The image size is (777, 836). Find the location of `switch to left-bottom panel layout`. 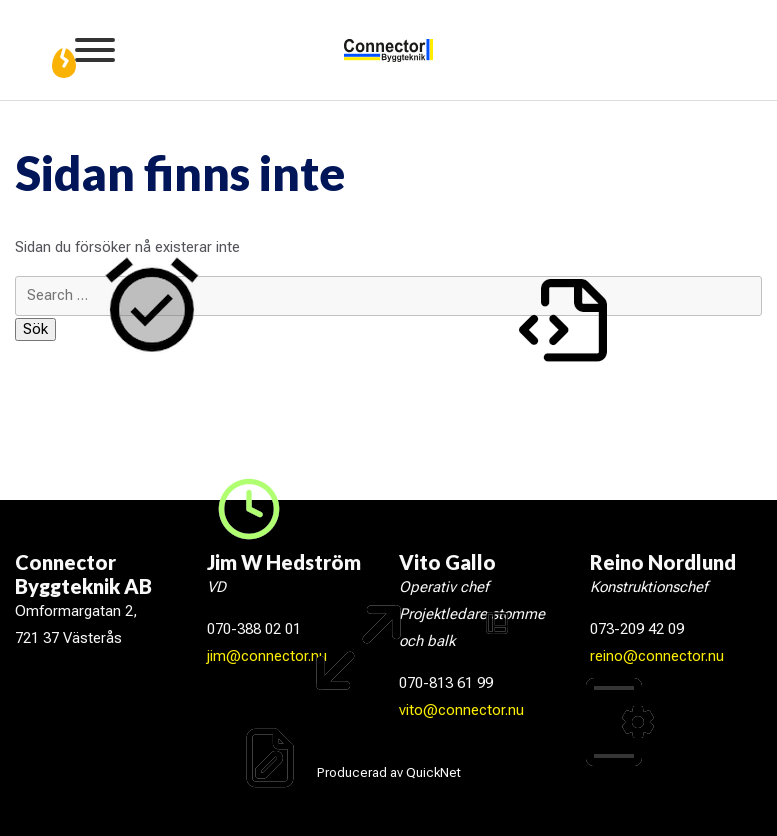

switch to left-bottom panel layout is located at coordinates (497, 623).